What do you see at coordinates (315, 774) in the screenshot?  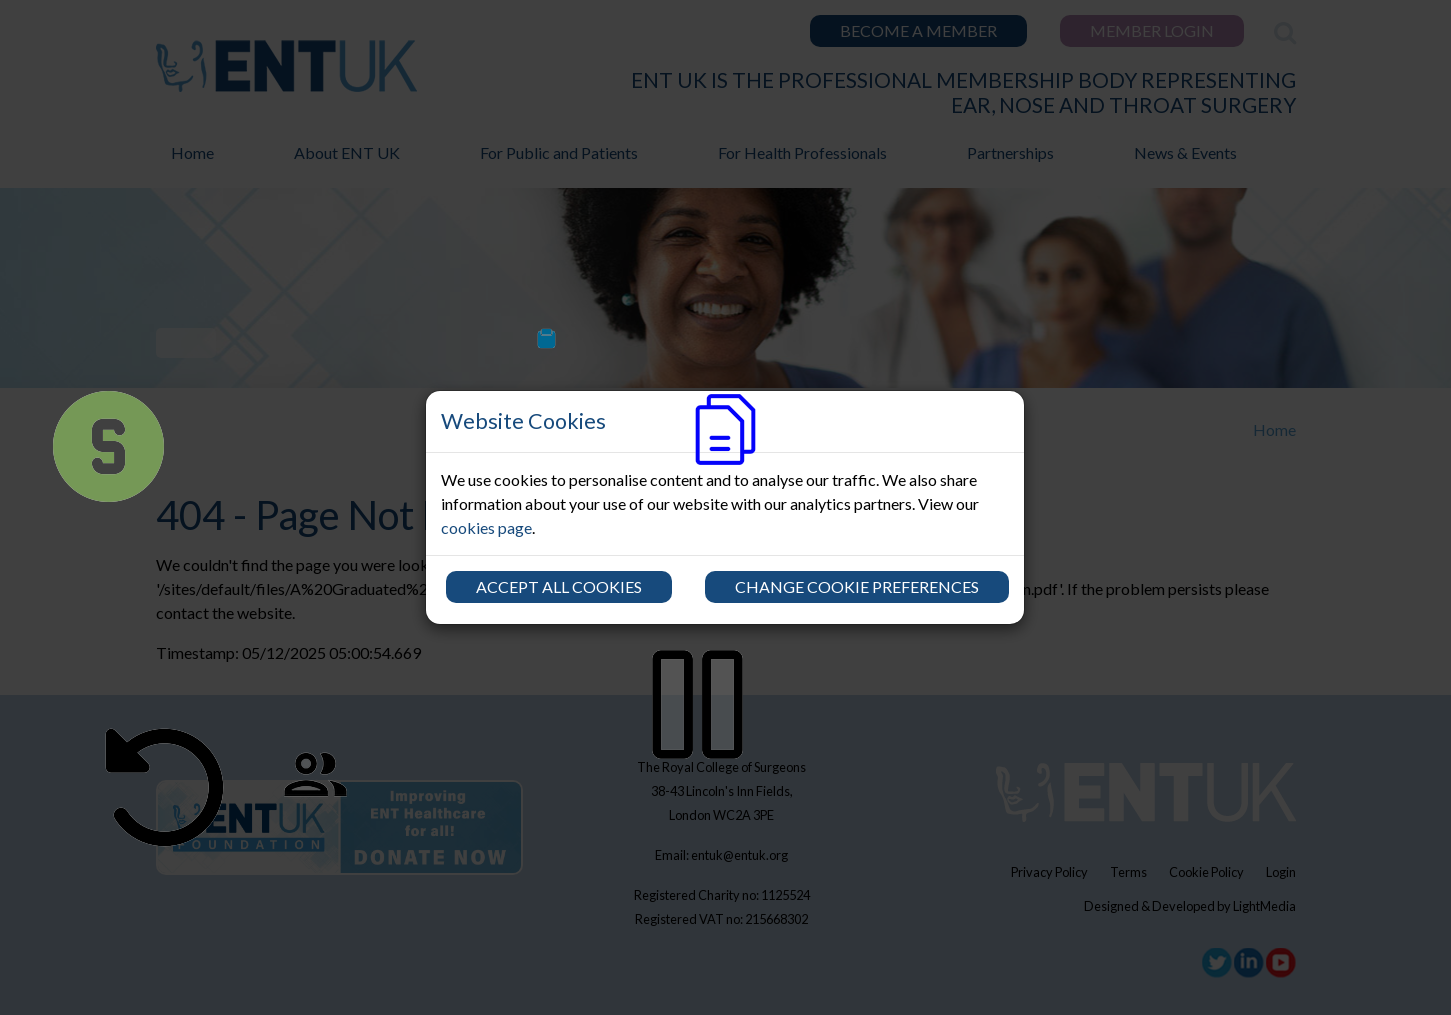 I see `view contacts or people list` at bounding box center [315, 774].